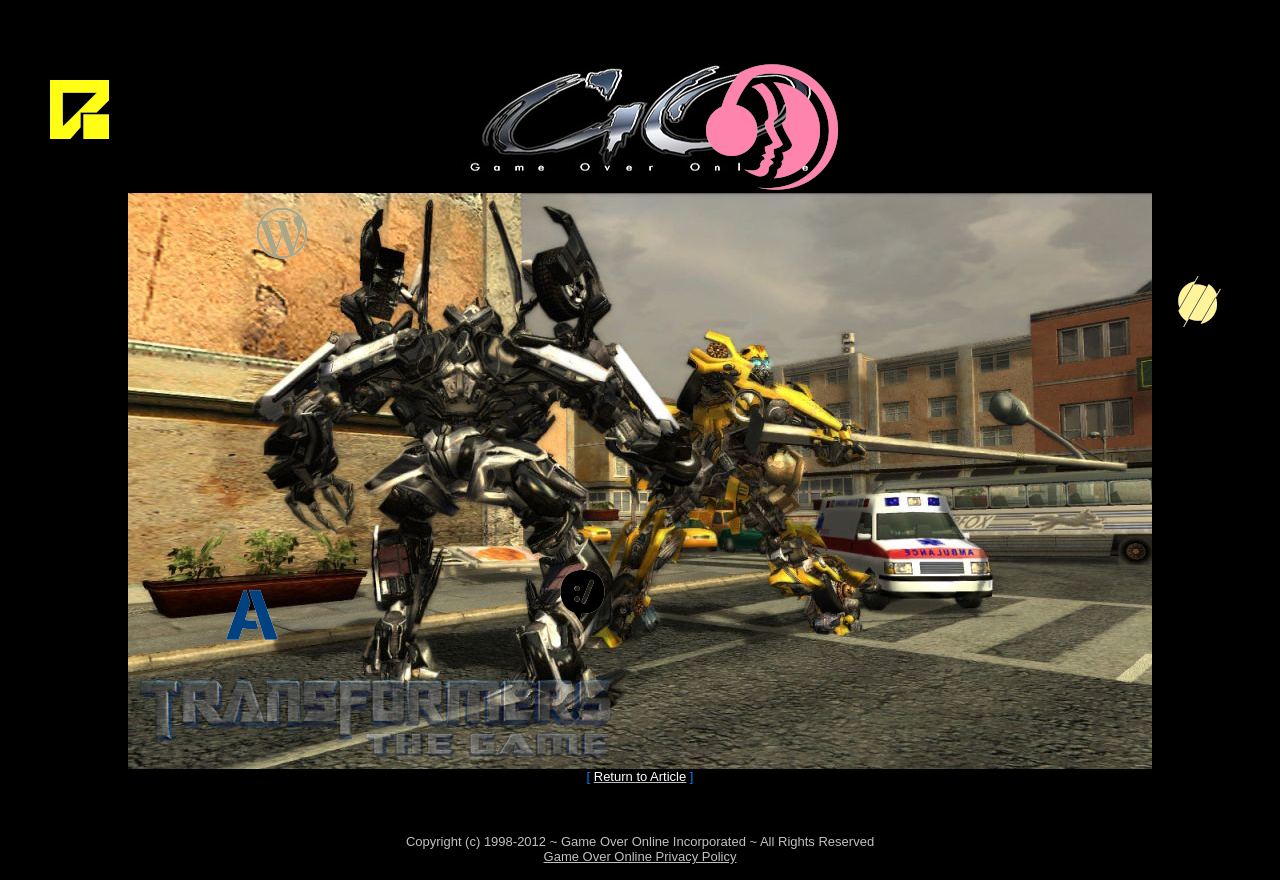 Image resolution: width=1280 pixels, height=880 pixels. Describe the element at coordinates (582, 595) in the screenshot. I see `open the devRant app` at that location.